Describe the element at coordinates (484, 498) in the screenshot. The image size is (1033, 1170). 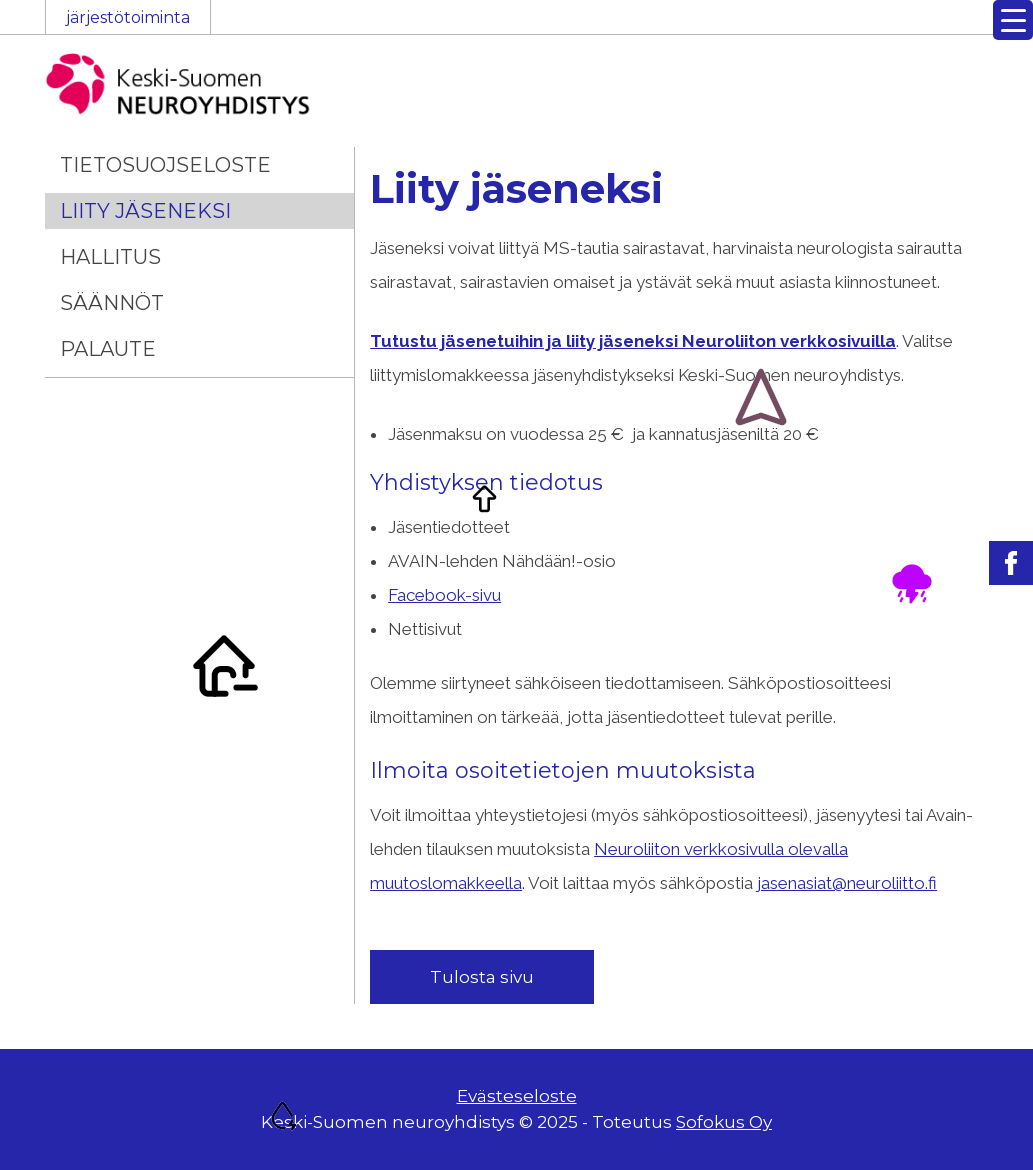
I see `upvote or like content` at that location.